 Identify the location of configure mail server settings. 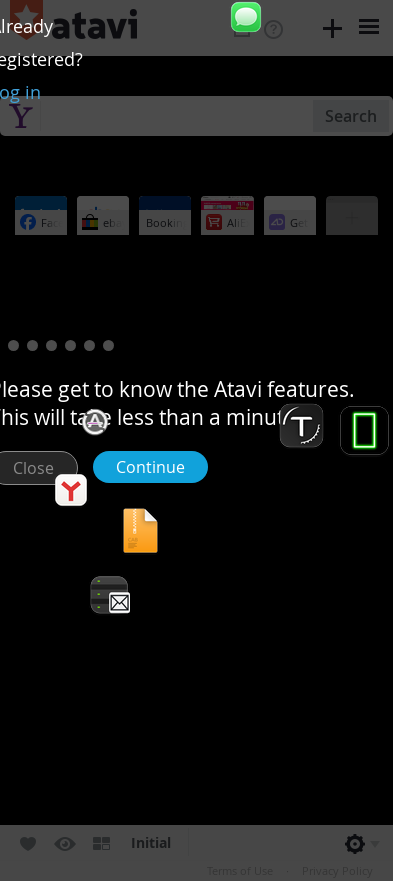
(109, 595).